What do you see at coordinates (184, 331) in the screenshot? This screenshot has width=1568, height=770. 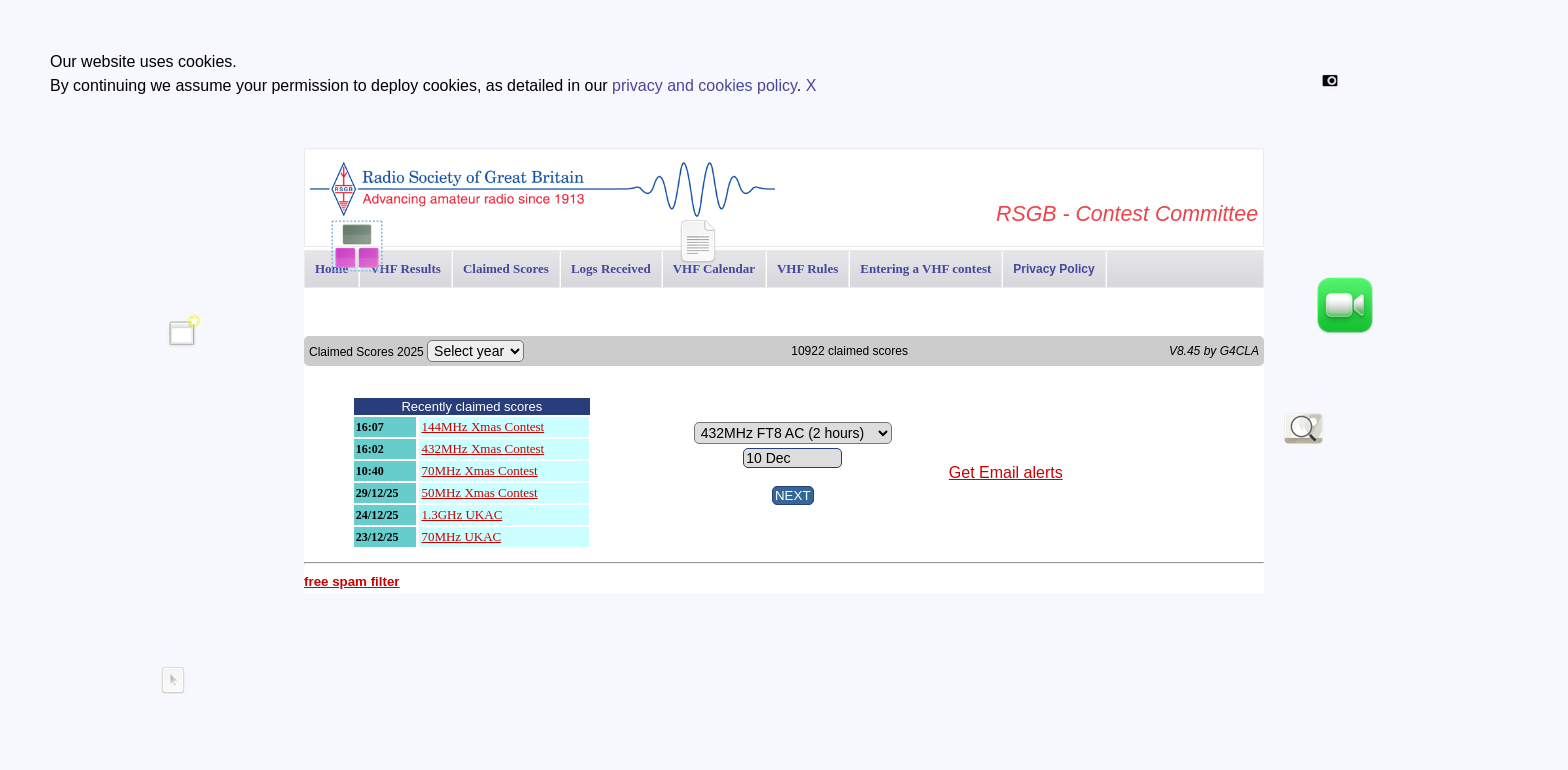 I see `open a new window` at bounding box center [184, 331].